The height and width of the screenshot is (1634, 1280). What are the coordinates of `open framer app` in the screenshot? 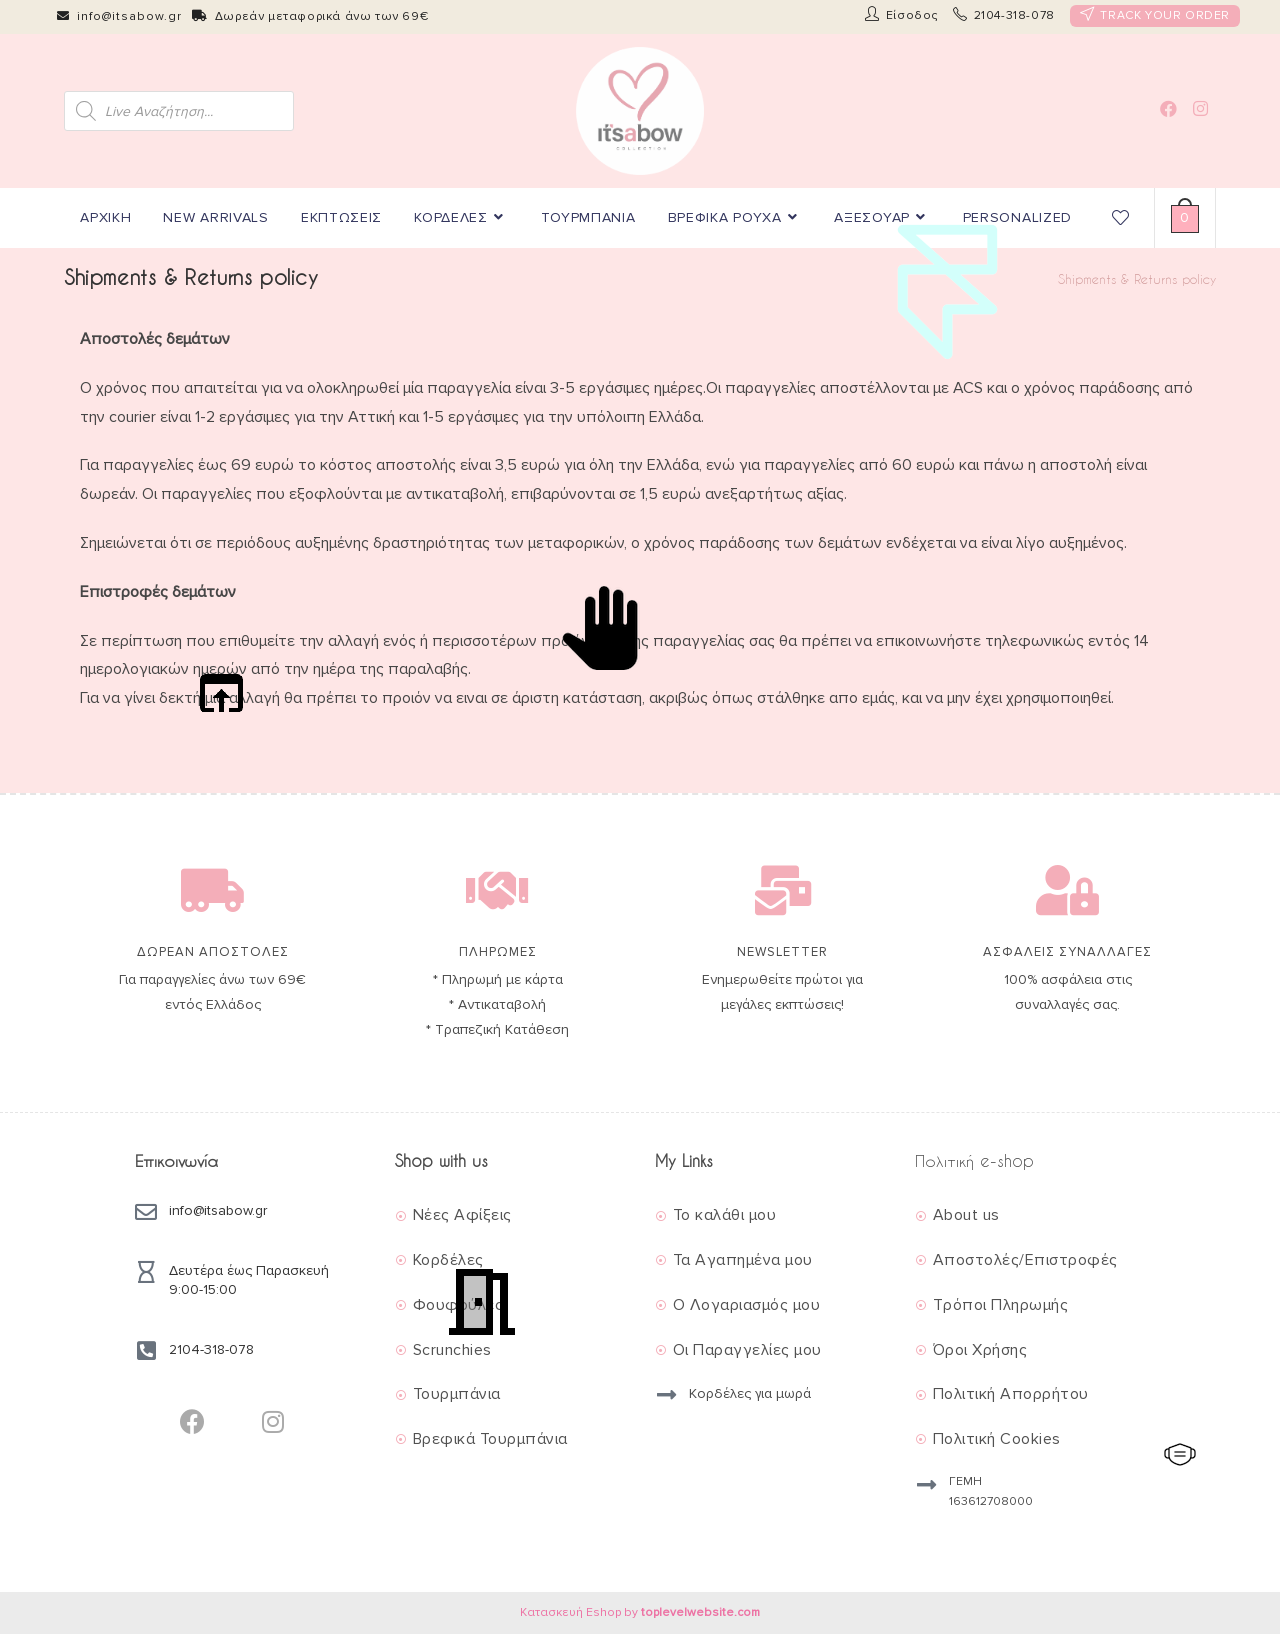 It's located at (947, 284).